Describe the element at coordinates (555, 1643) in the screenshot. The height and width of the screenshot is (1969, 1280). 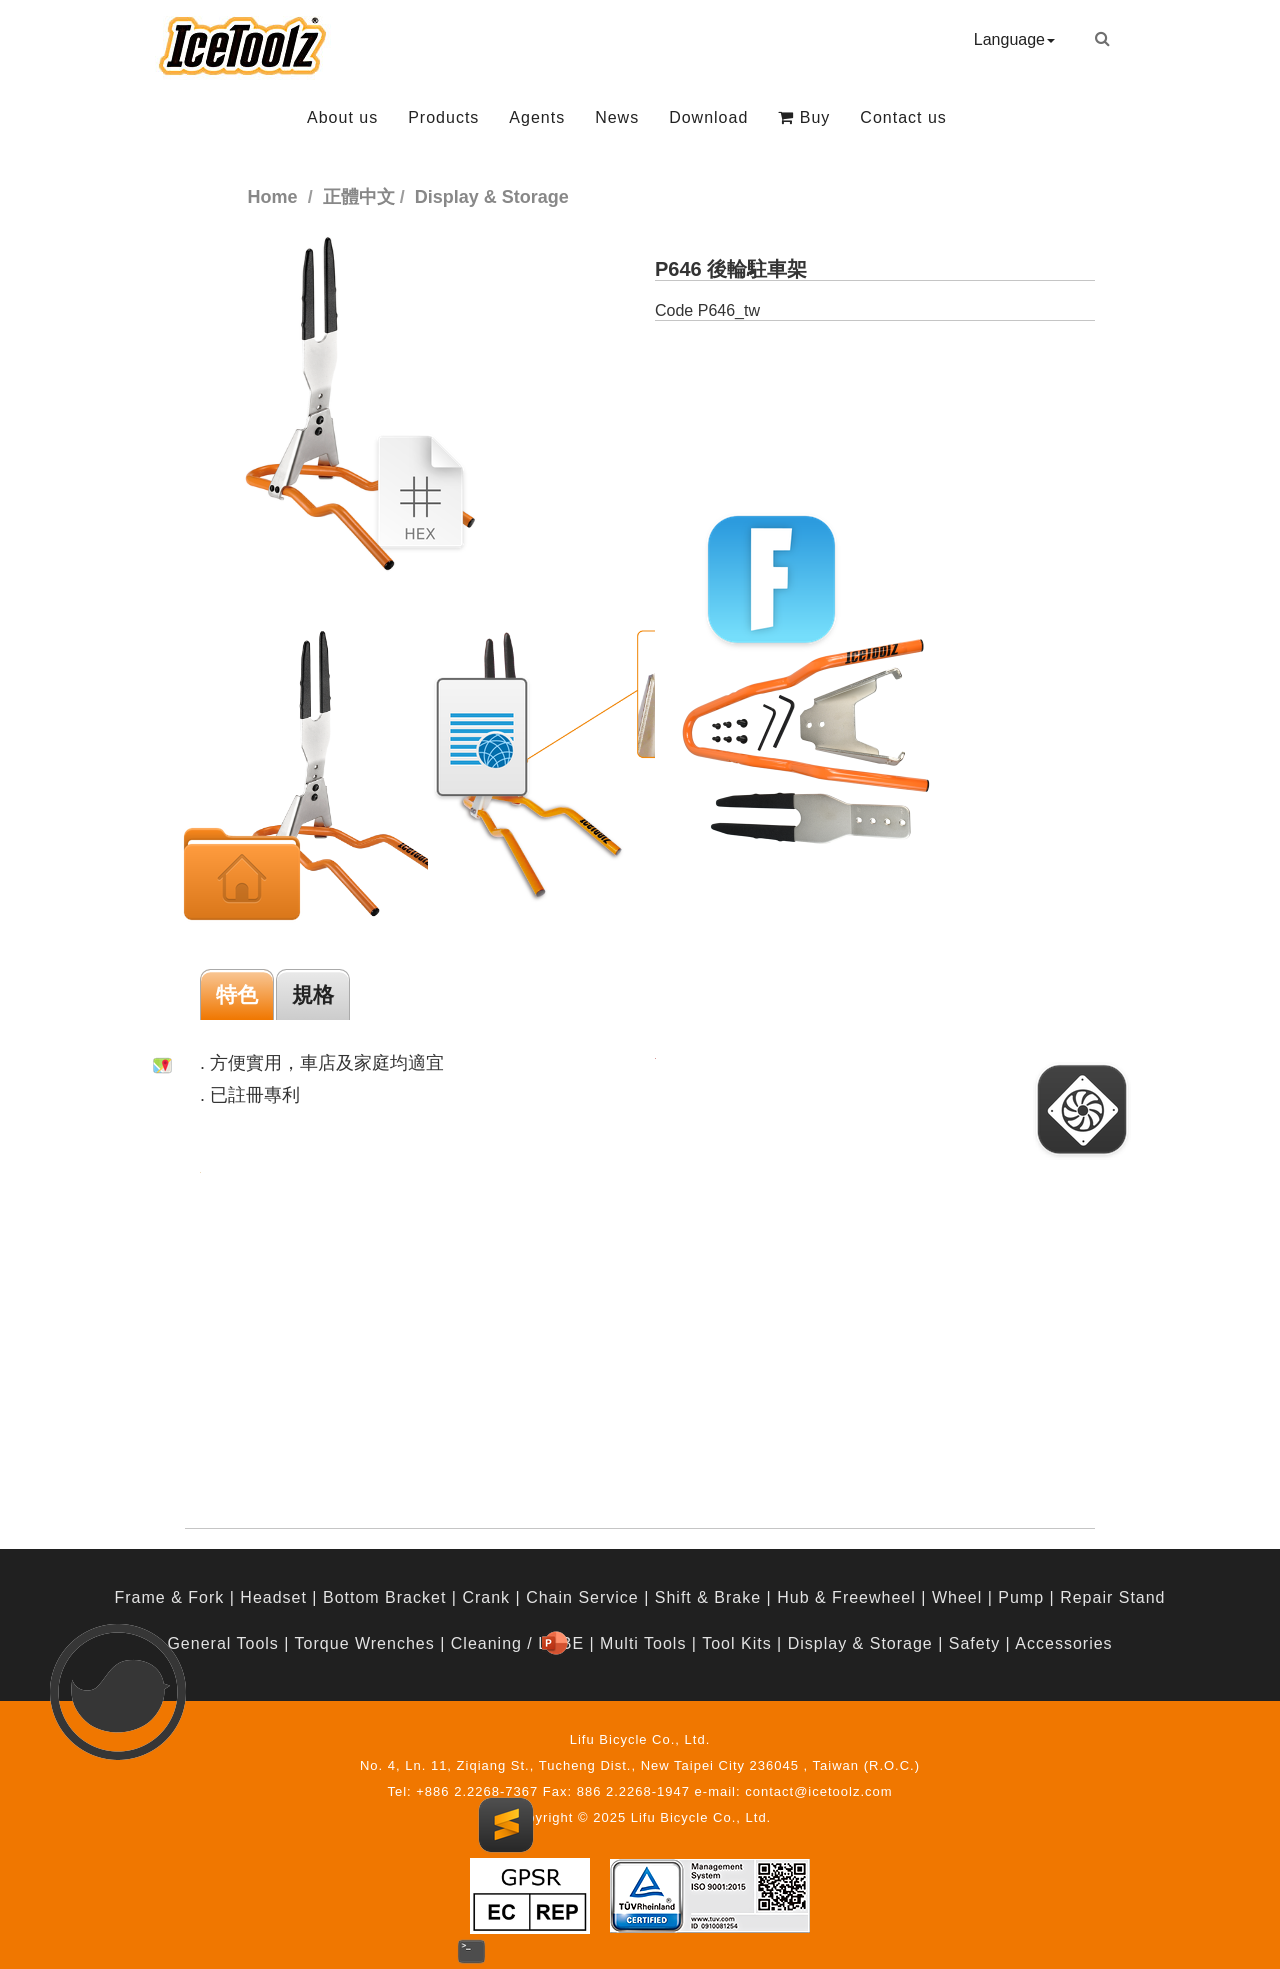
I see `open Microsoft PowerPoint` at that location.